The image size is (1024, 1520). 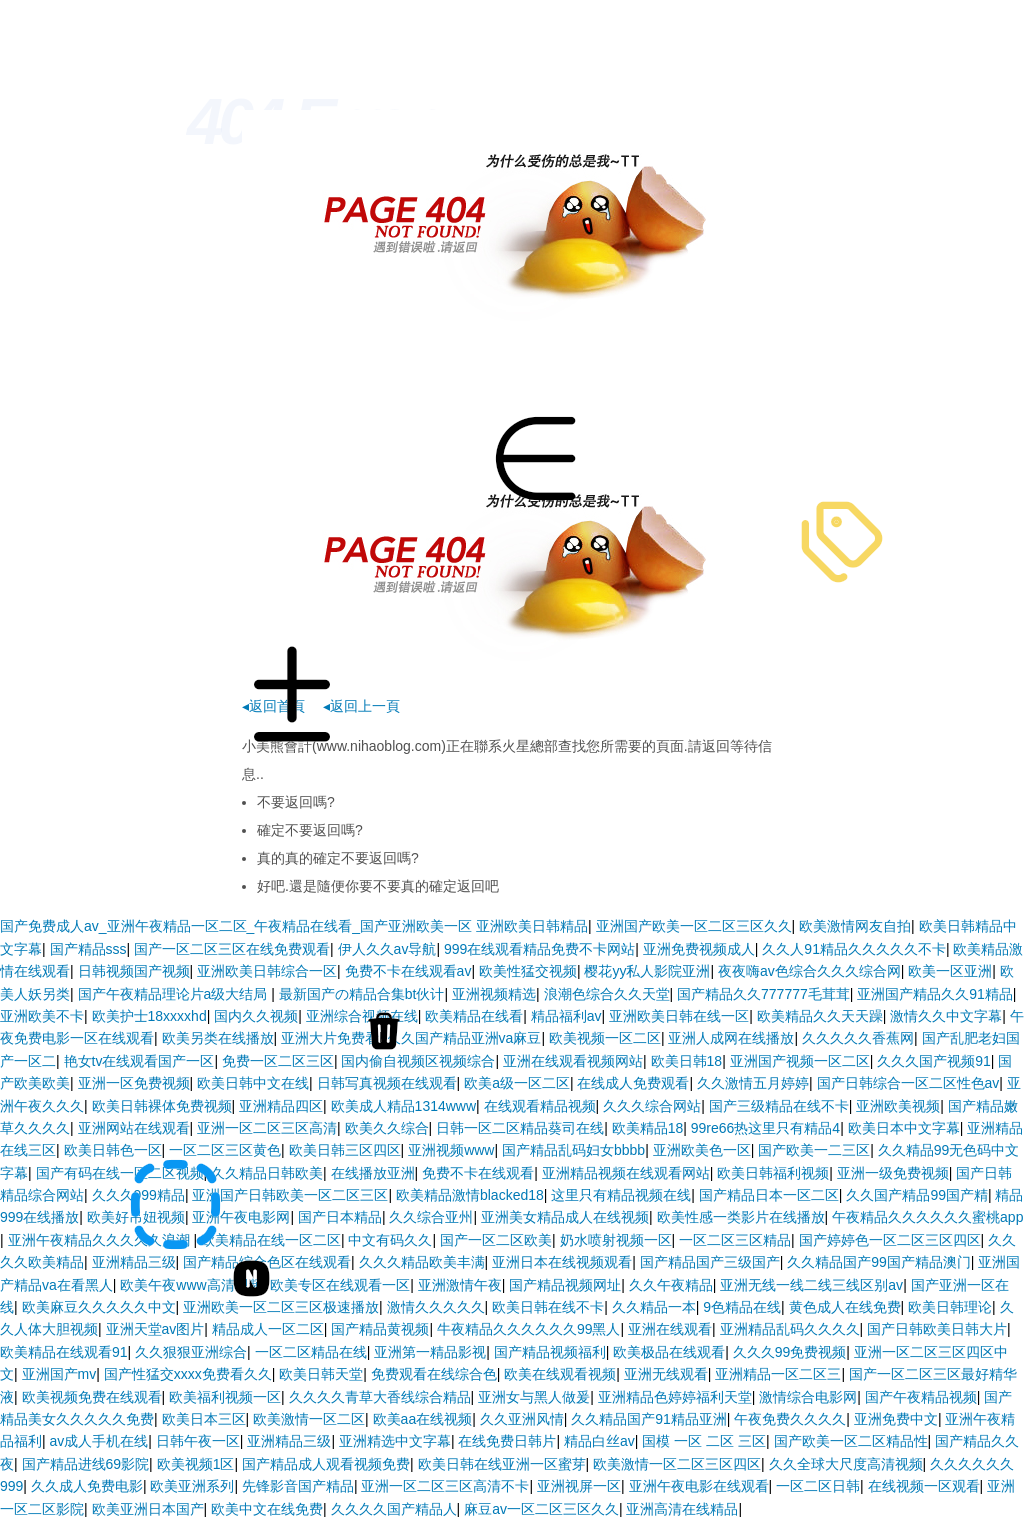 I want to click on select or crop area with rounded corners, so click(x=175, y=1204).